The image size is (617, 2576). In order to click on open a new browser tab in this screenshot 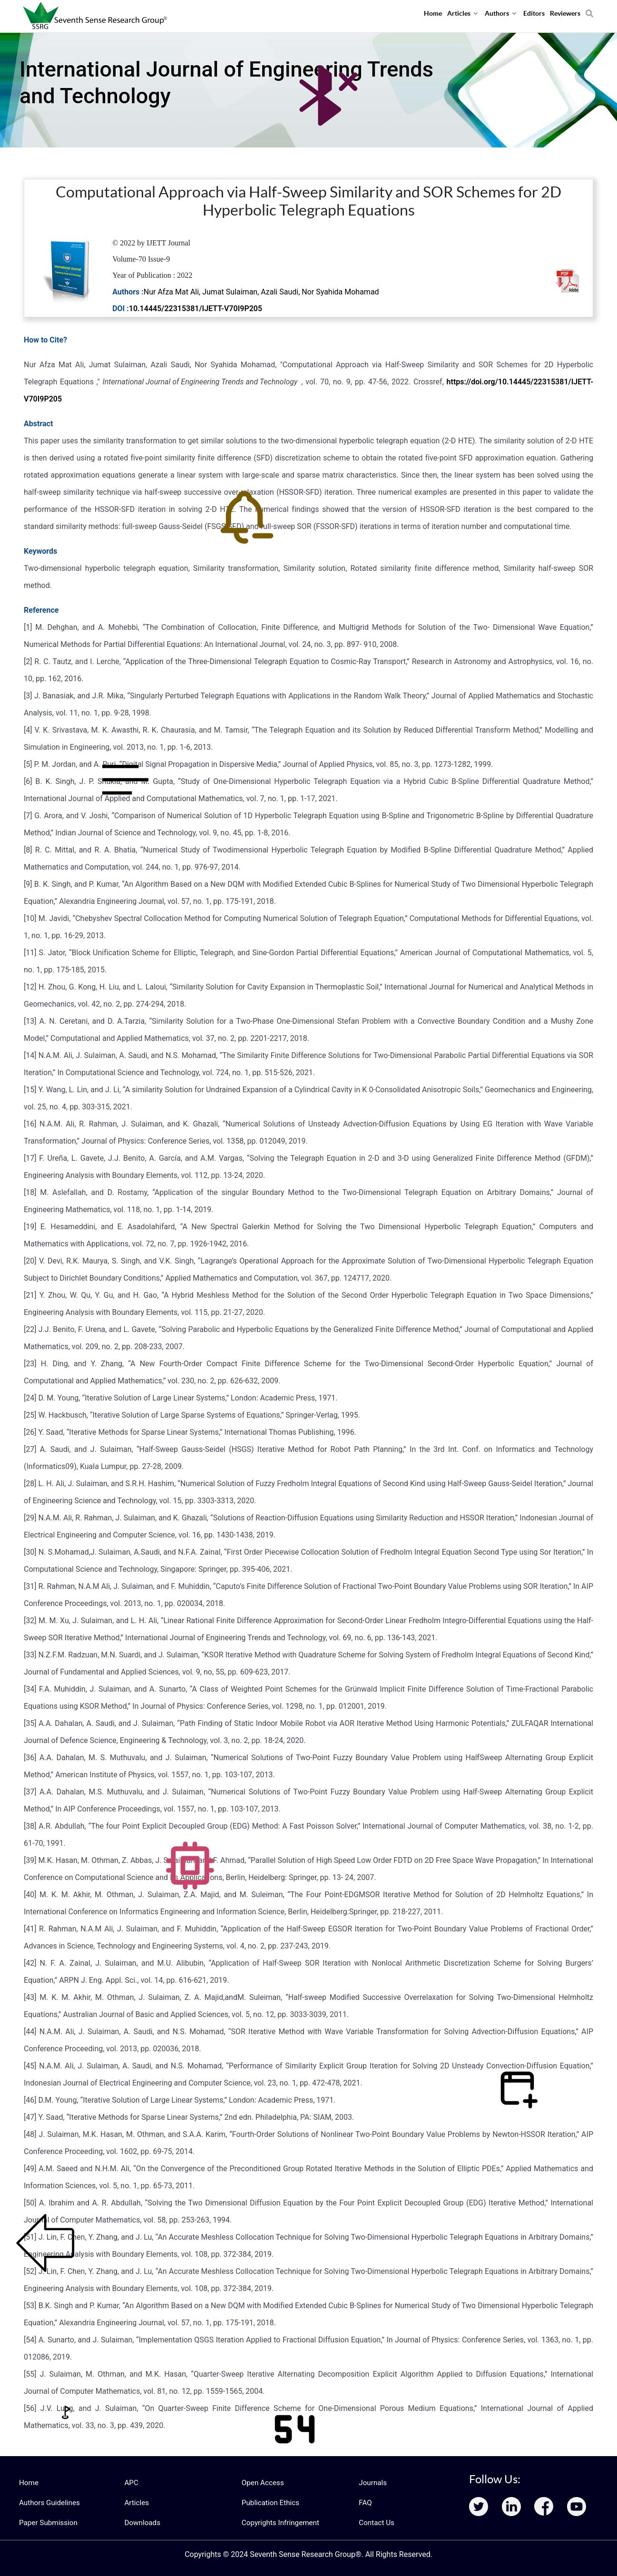, I will do `click(517, 2088)`.